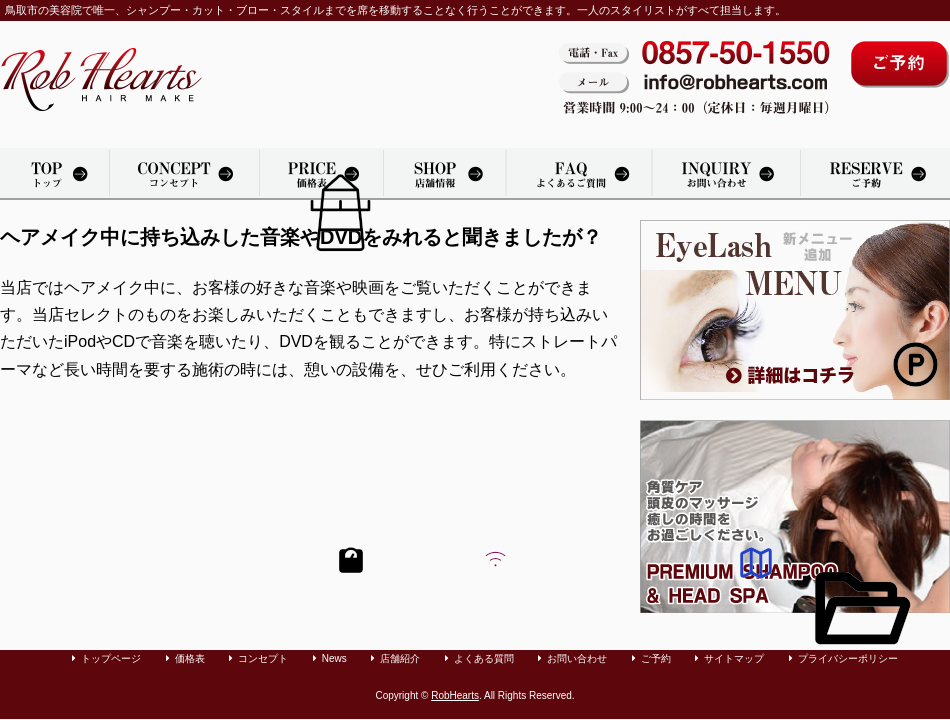 Image resolution: width=950 pixels, height=720 pixels. What do you see at coordinates (351, 561) in the screenshot?
I see `view weight or mass measurement` at bounding box center [351, 561].